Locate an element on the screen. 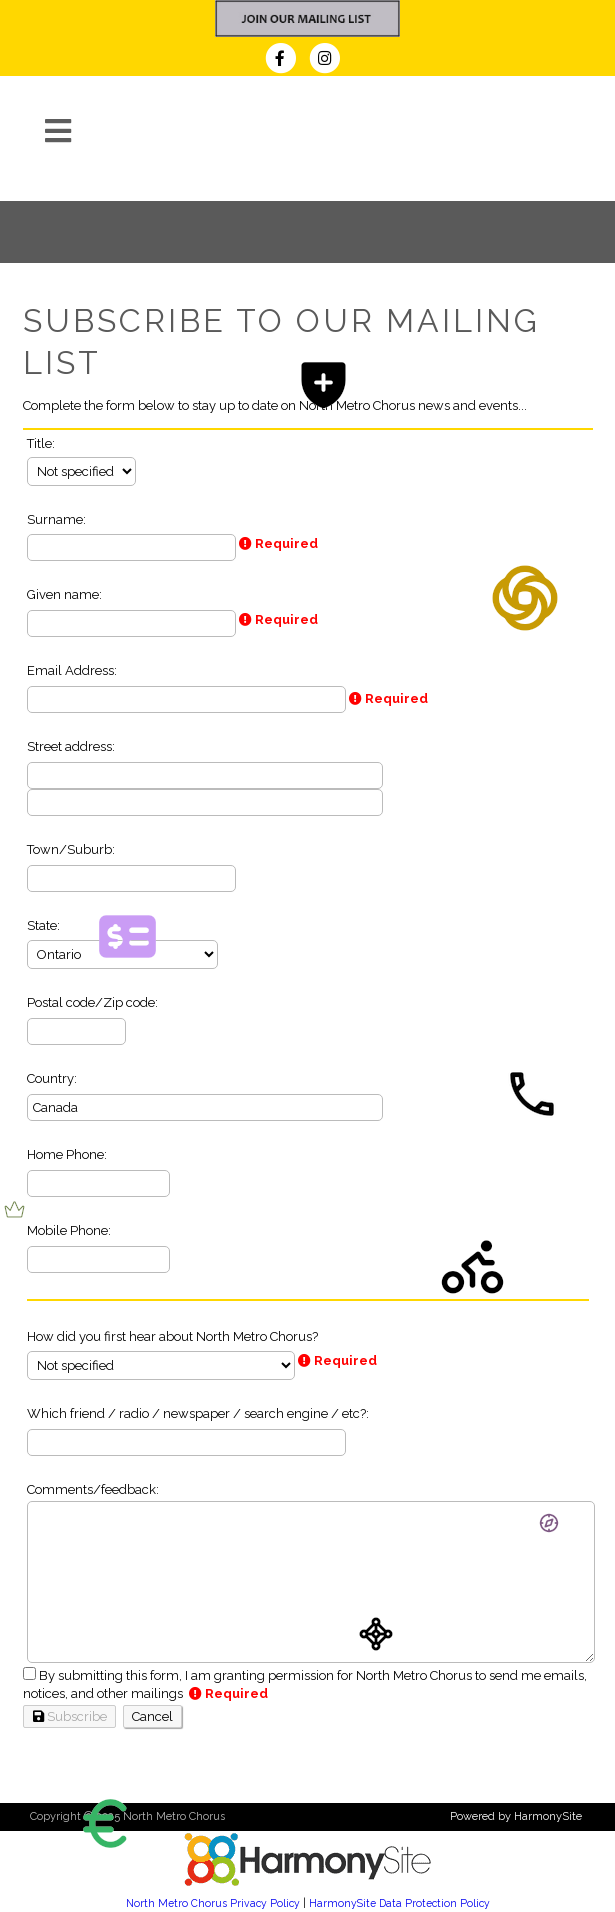 The height and width of the screenshot is (1912, 615). add new security protection is located at coordinates (323, 382).